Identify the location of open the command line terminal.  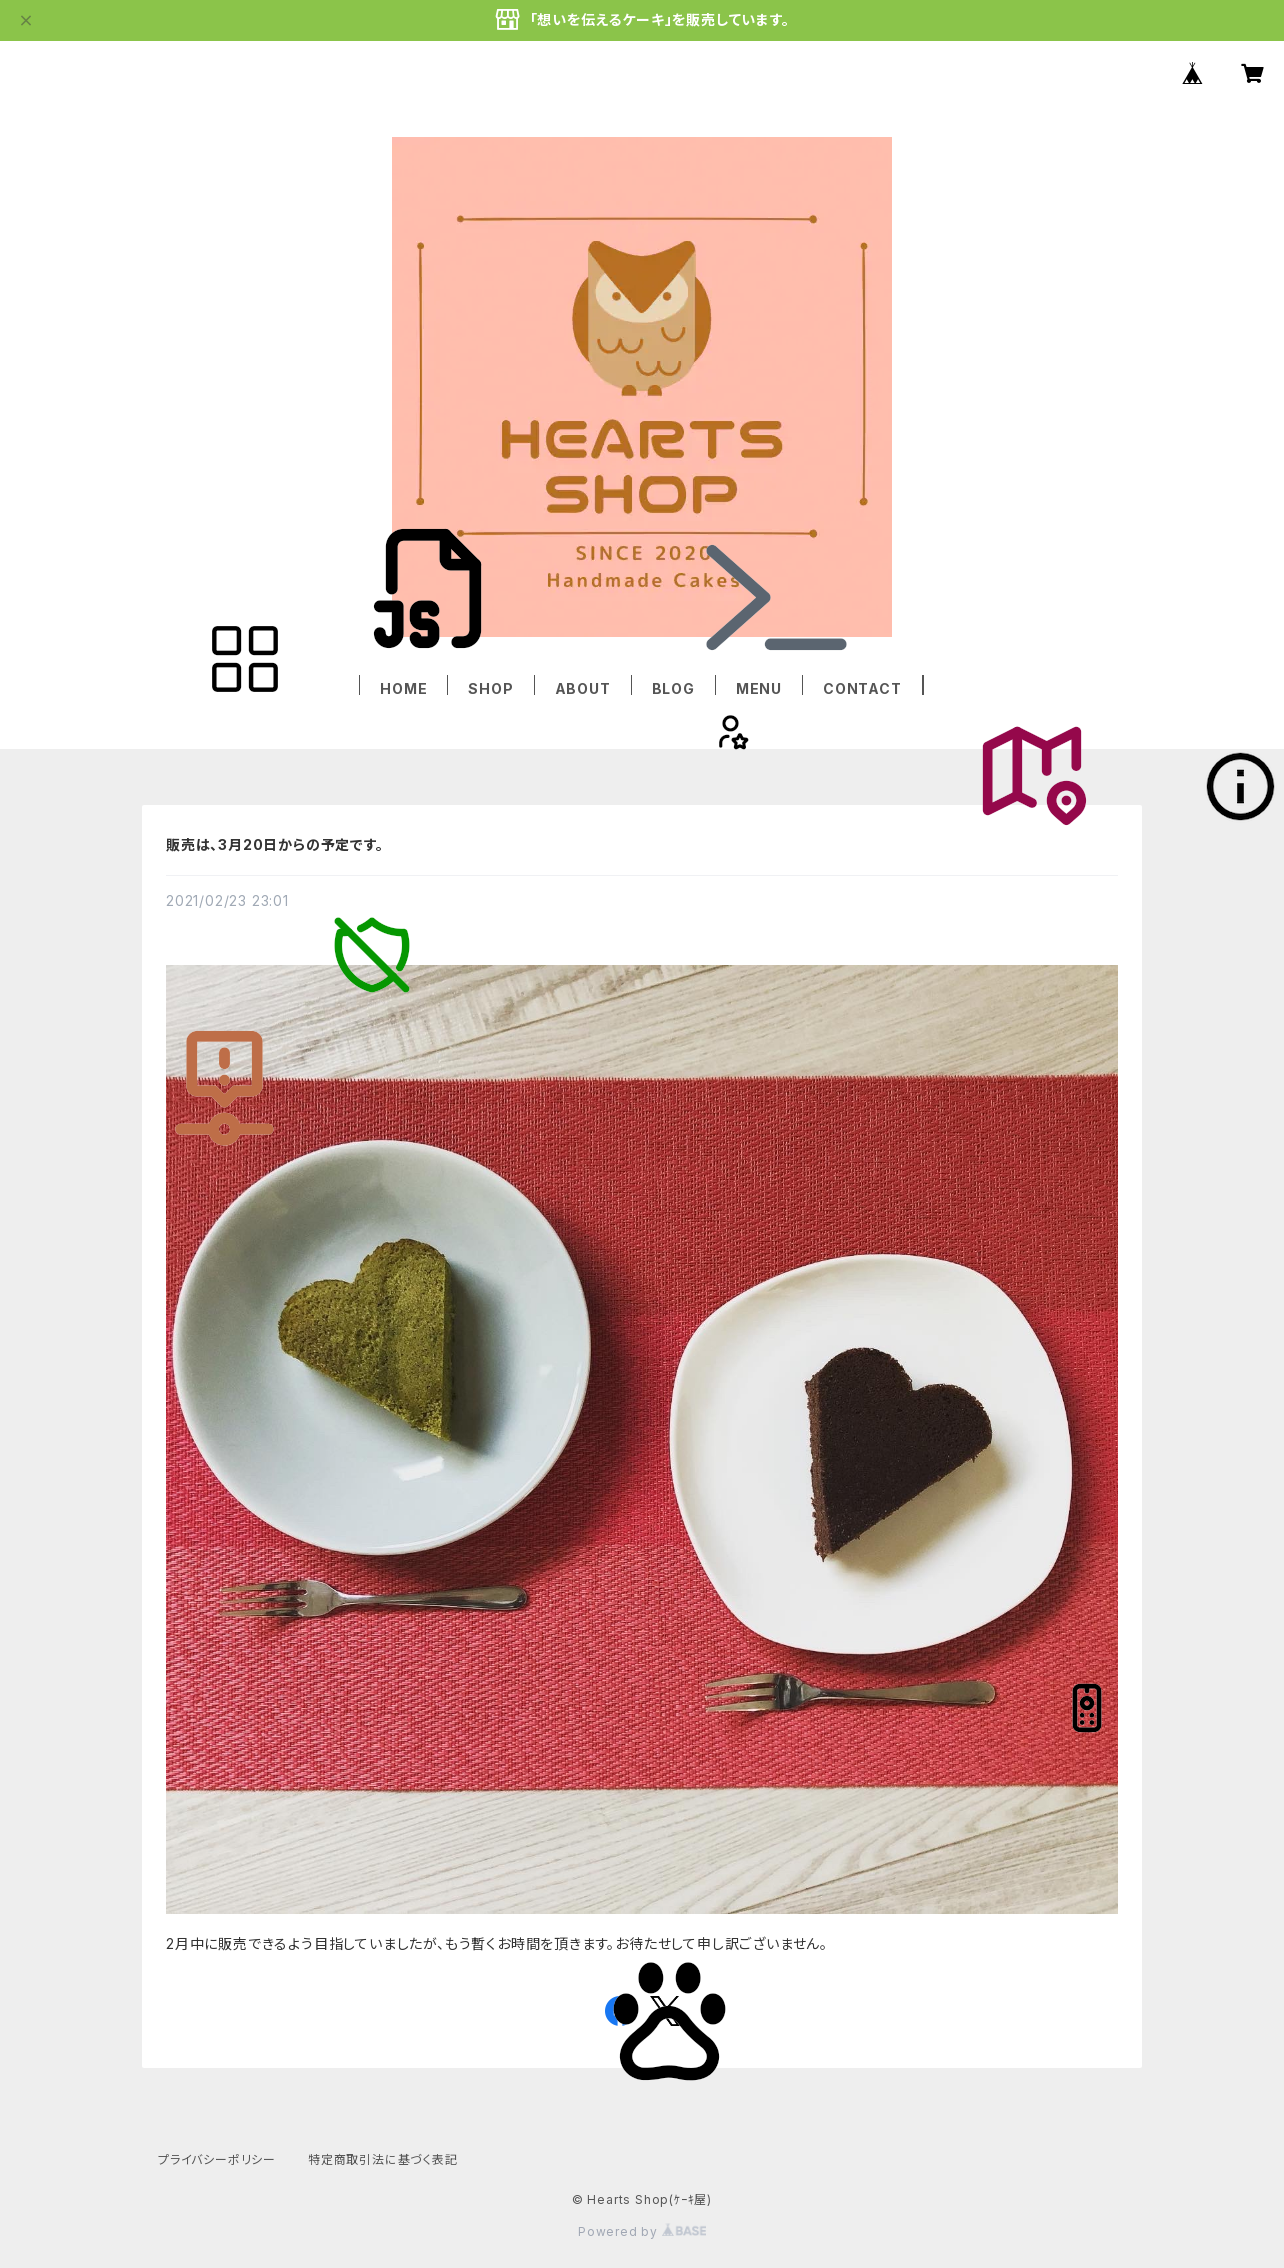
(776, 597).